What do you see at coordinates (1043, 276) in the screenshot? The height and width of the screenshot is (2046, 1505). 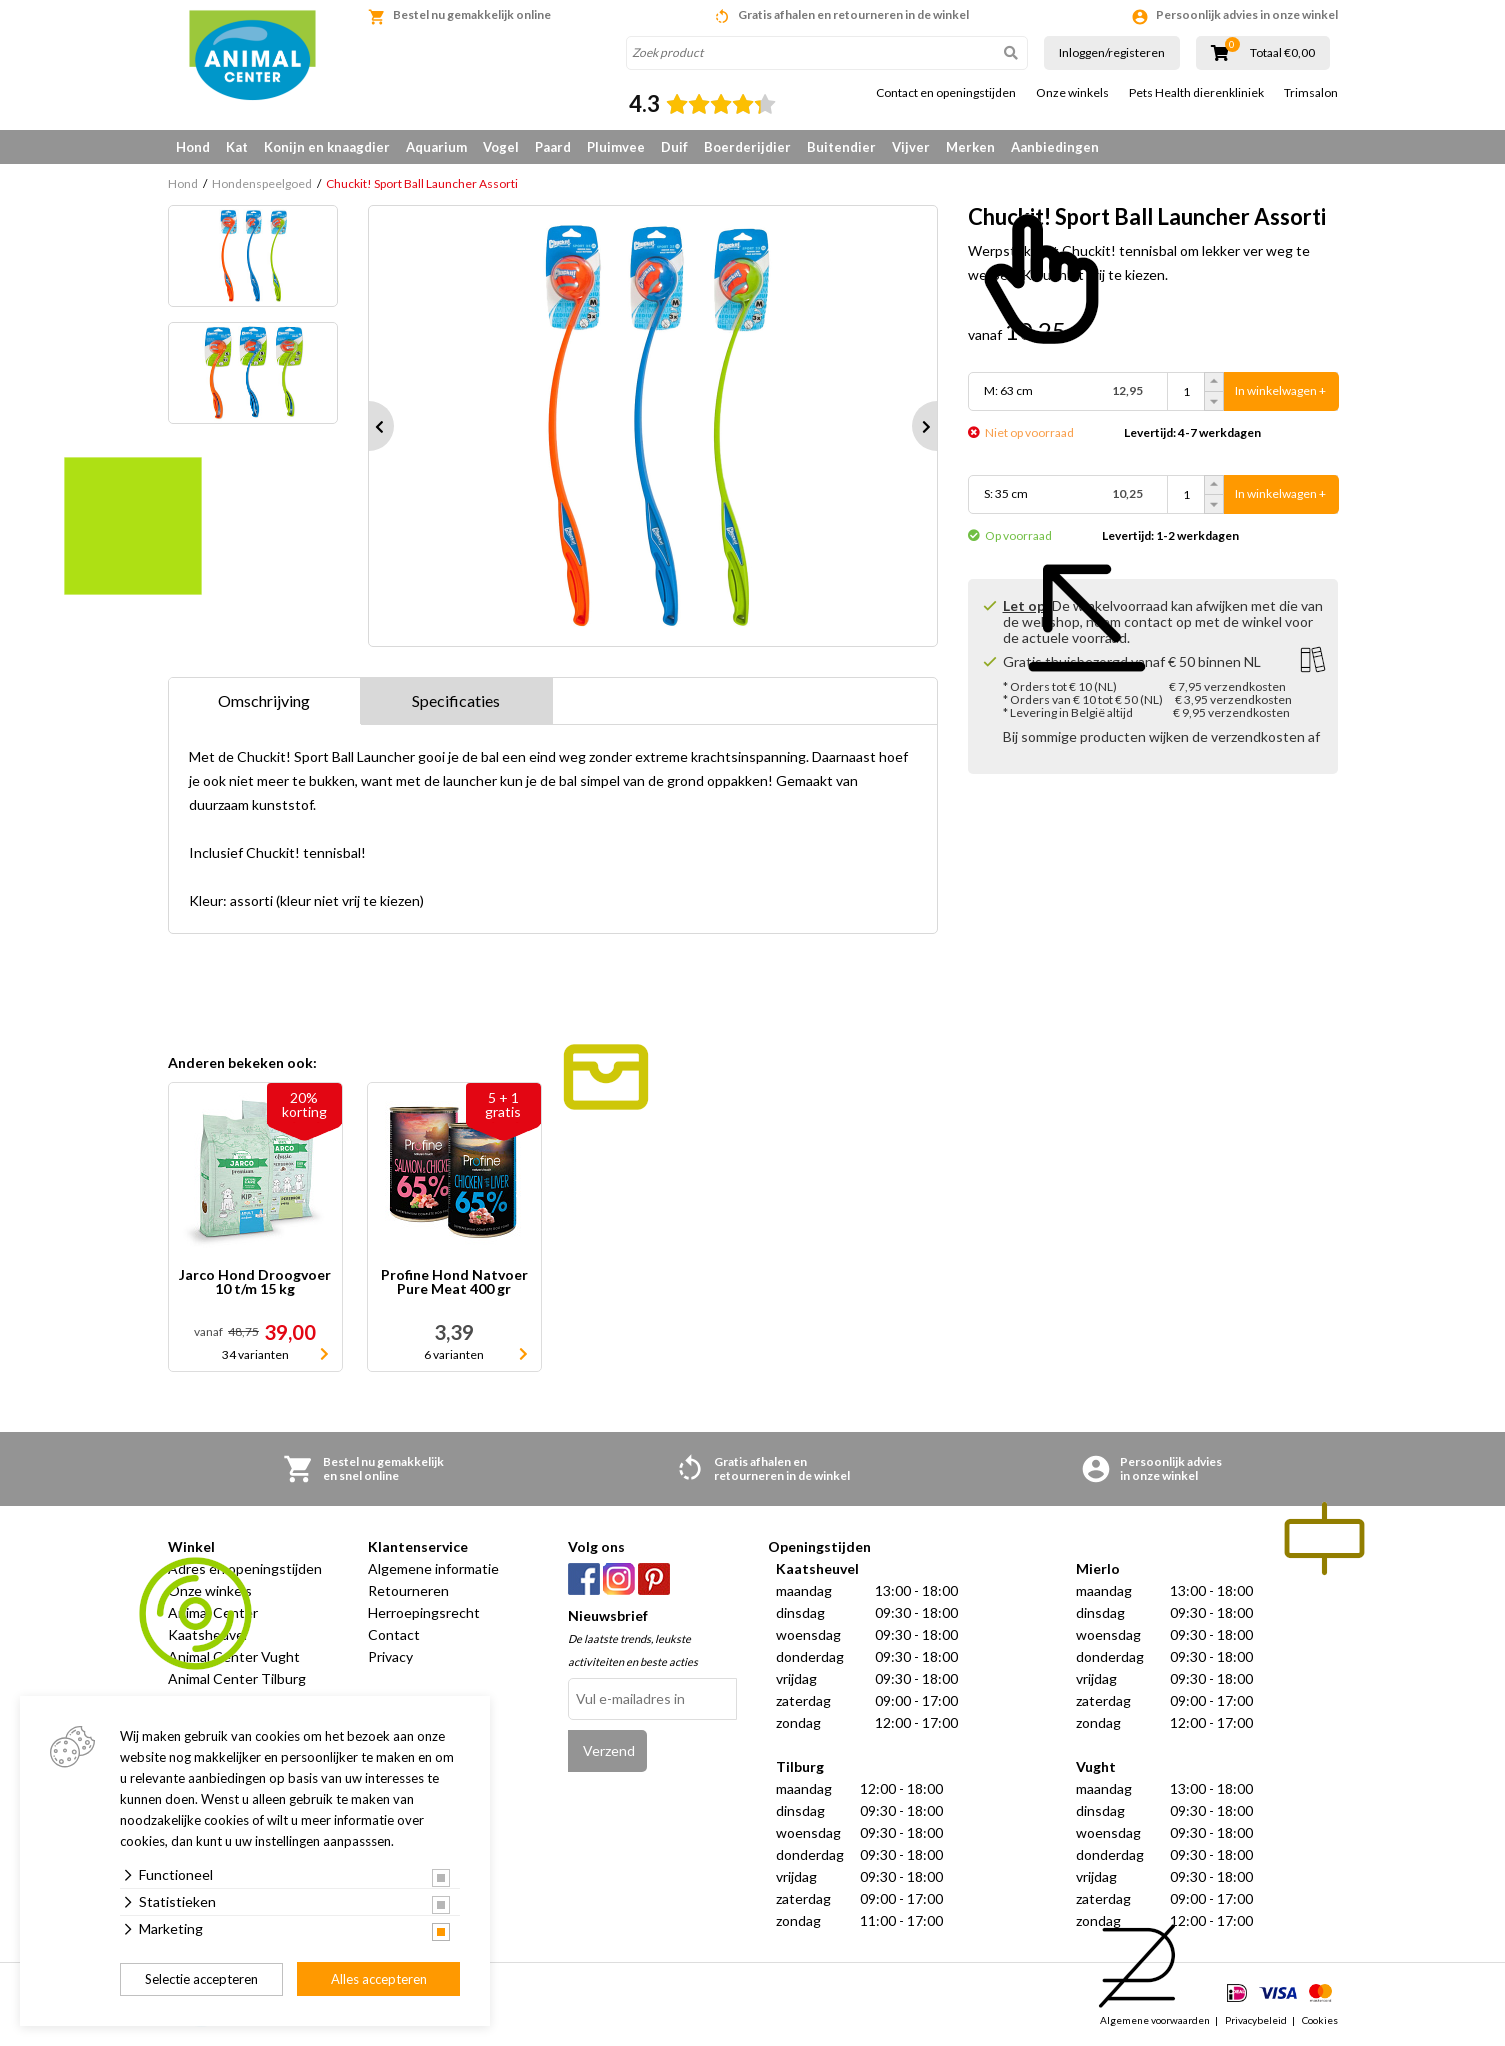 I see `tap or click to interact` at bounding box center [1043, 276].